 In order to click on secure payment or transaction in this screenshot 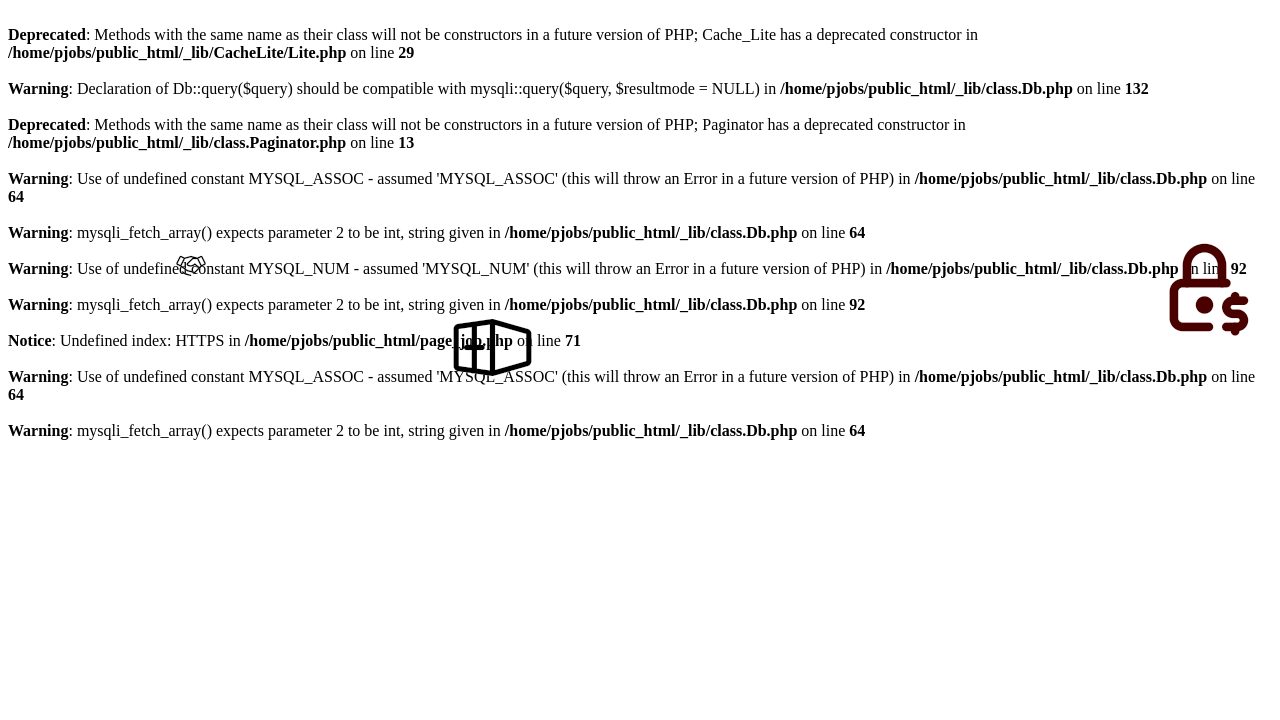, I will do `click(1204, 287)`.